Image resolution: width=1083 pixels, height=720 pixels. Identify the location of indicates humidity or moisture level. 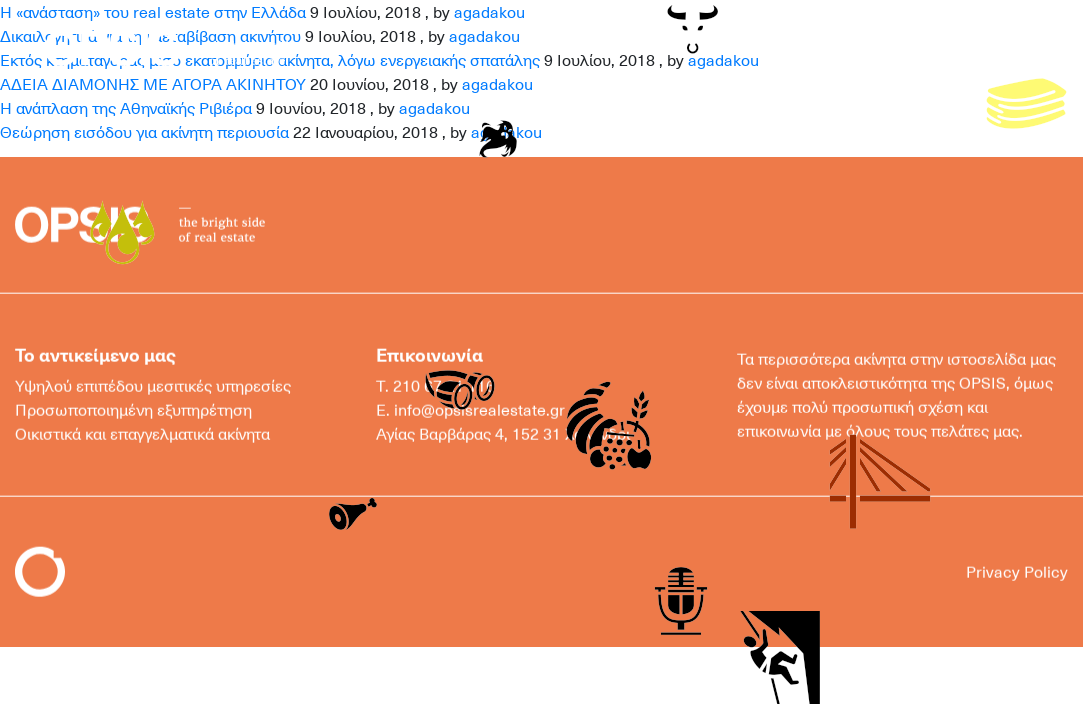
(122, 232).